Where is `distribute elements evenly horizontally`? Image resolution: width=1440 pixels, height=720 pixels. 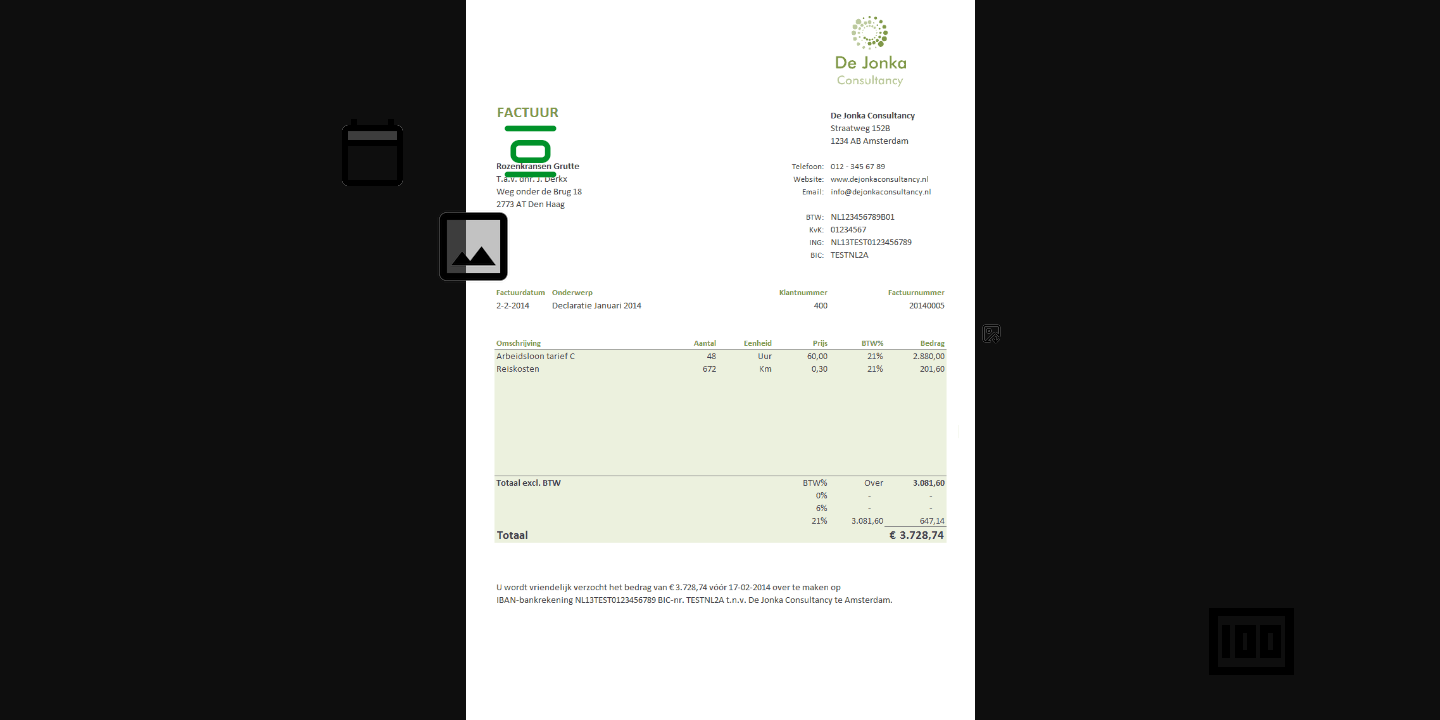 distribute elements evenly horizontally is located at coordinates (530, 151).